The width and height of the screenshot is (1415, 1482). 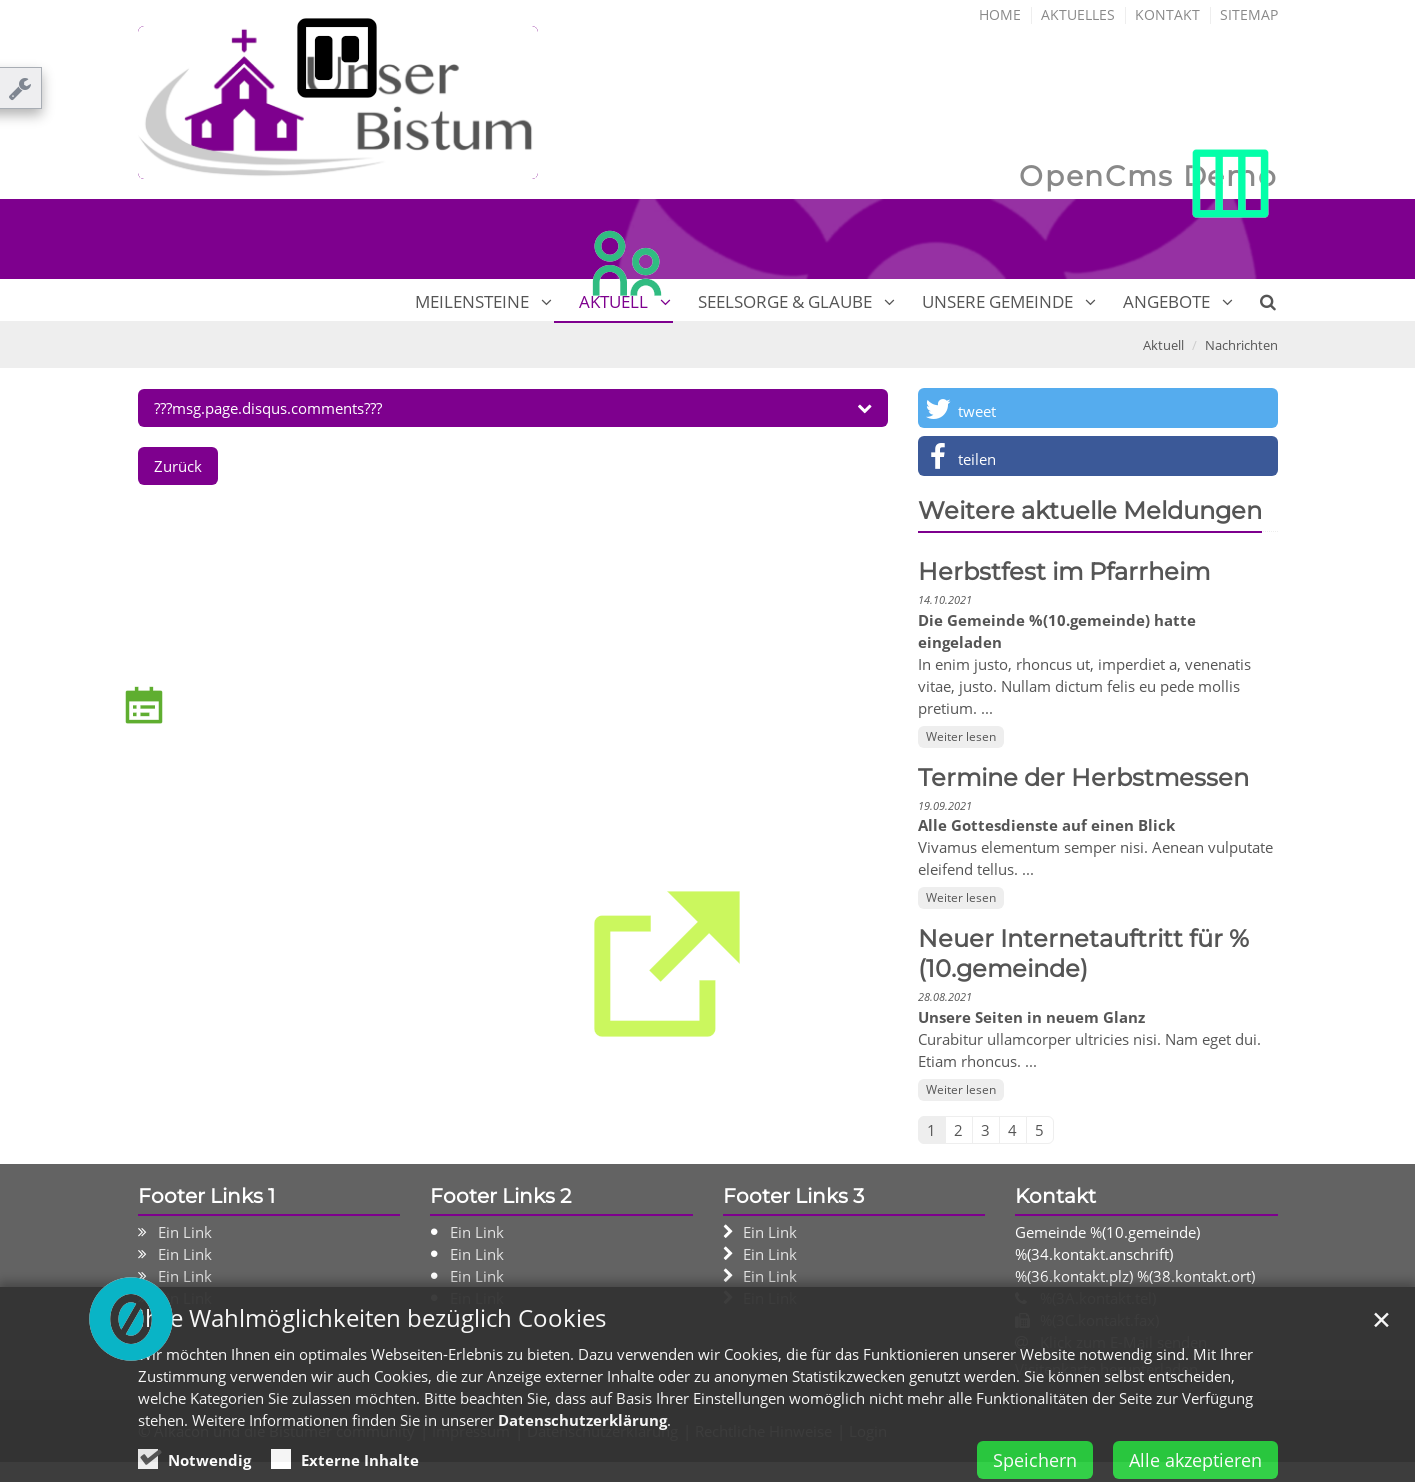 I want to click on view family or parent account settings, so click(x=627, y=265).